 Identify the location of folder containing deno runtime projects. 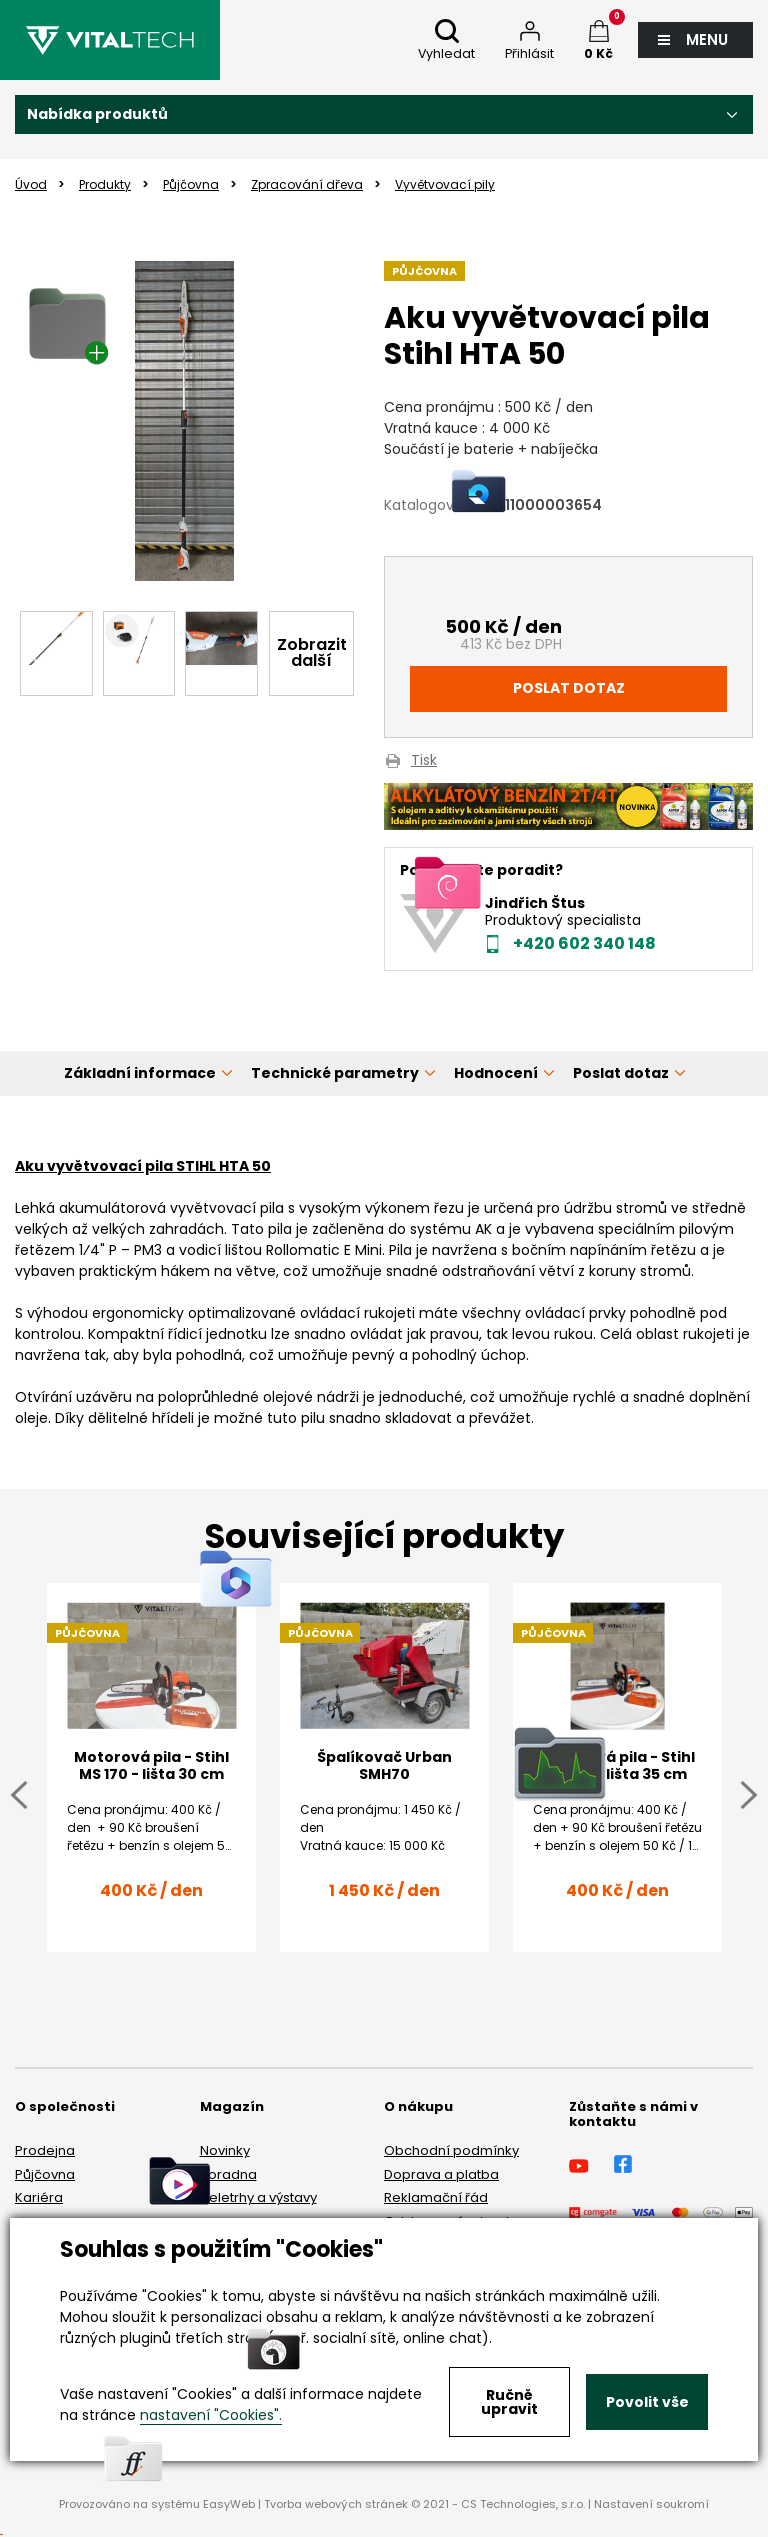
(273, 2350).